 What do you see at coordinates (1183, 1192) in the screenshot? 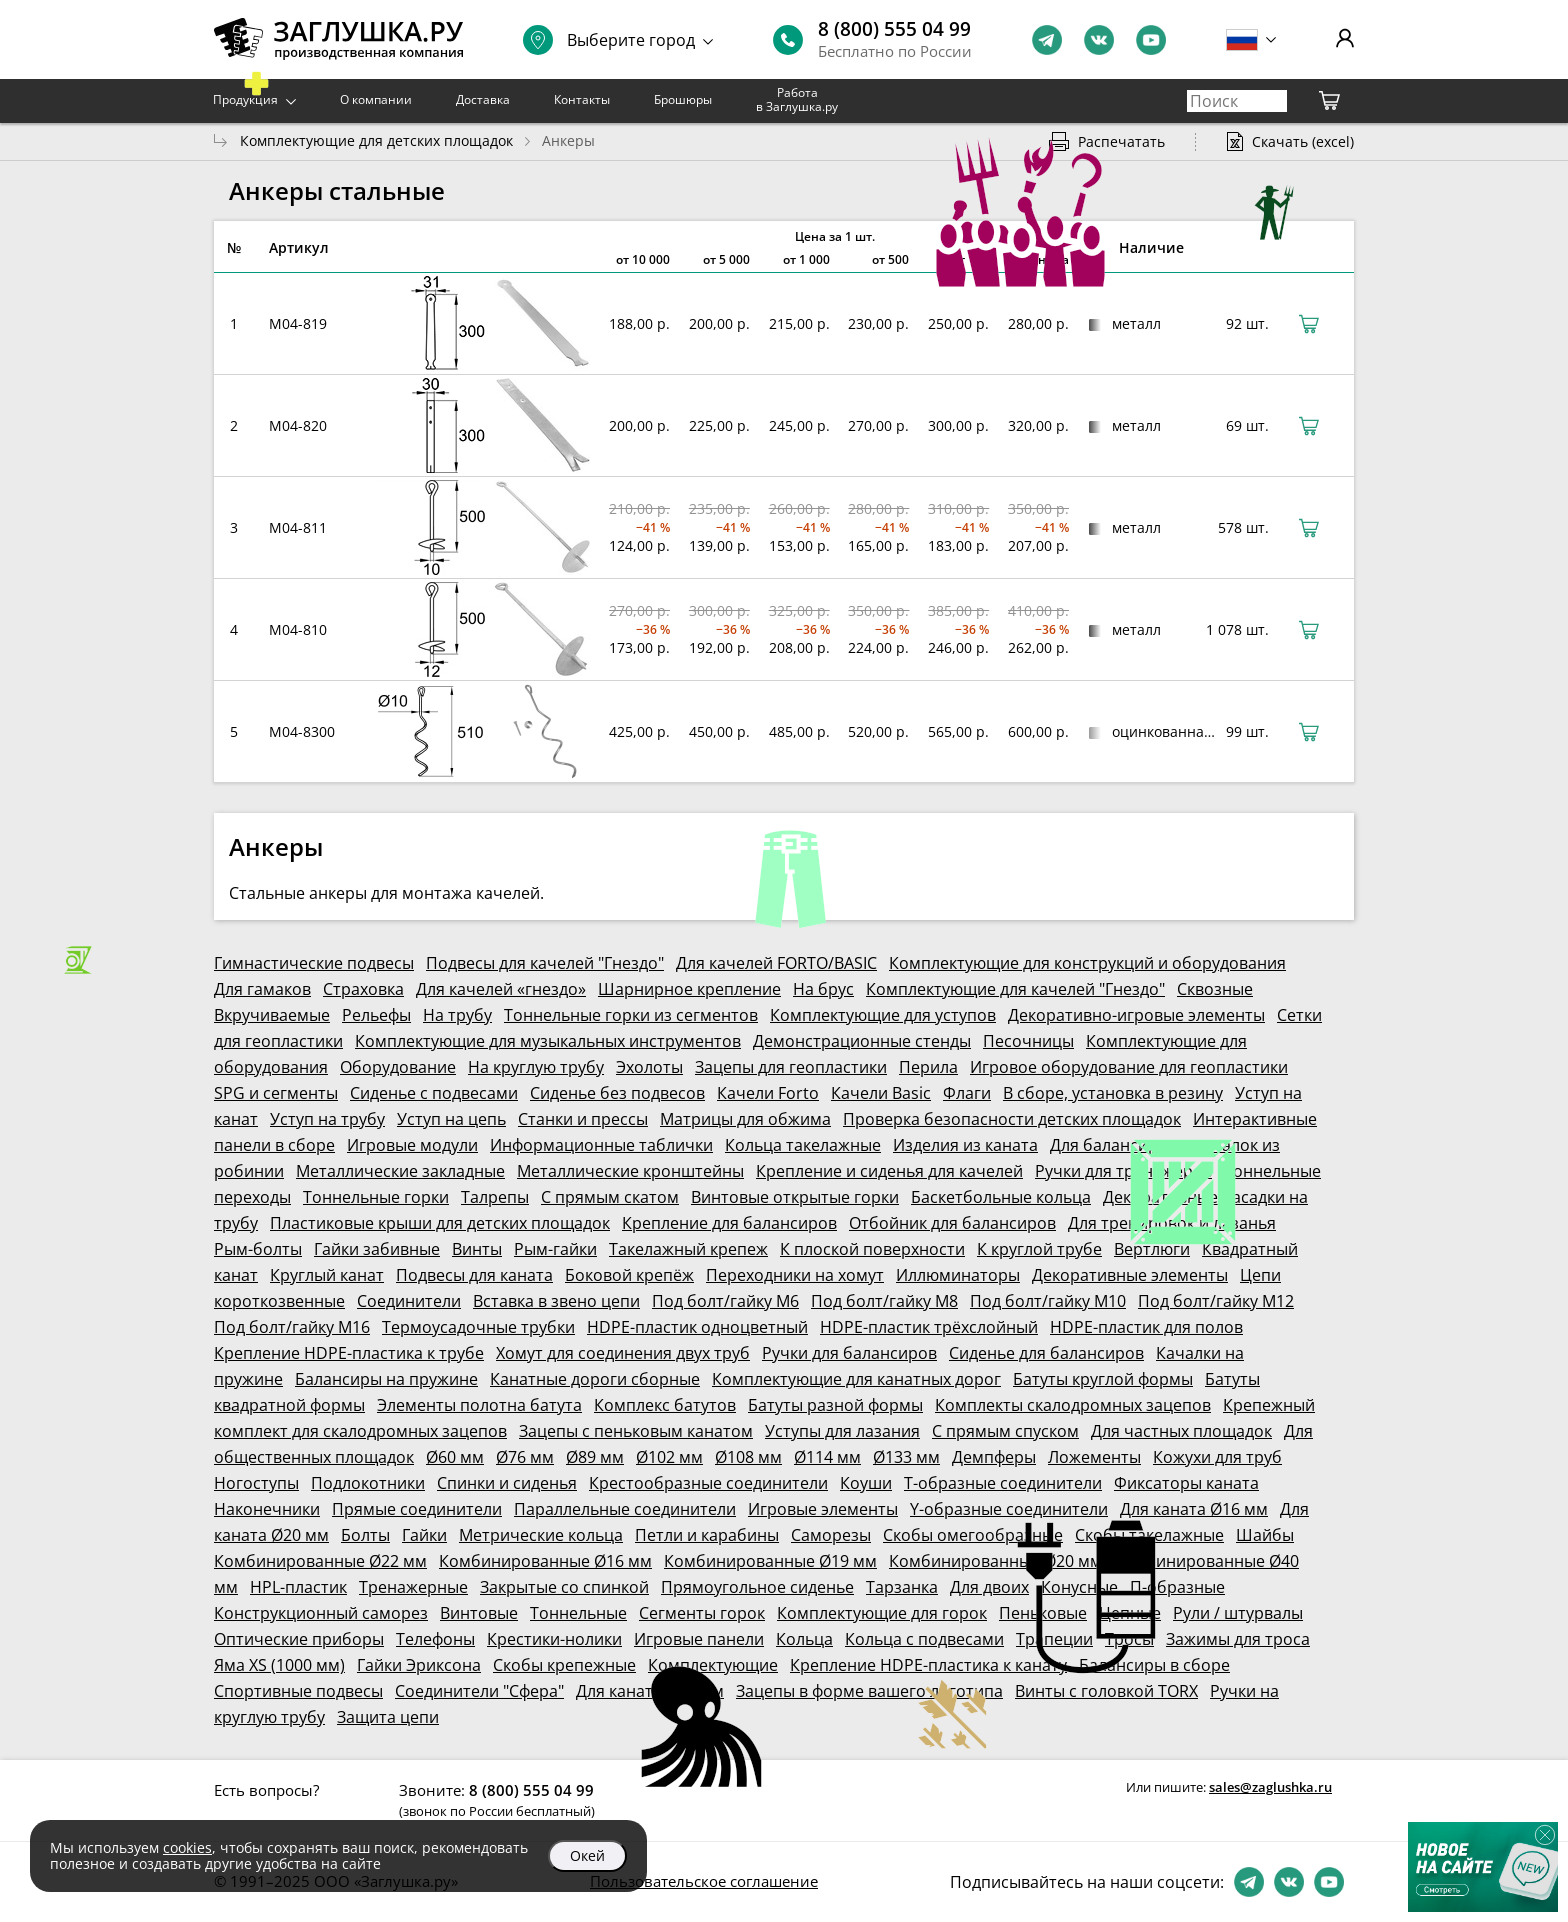
I see `open inventory or storage` at bounding box center [1183, 1192].